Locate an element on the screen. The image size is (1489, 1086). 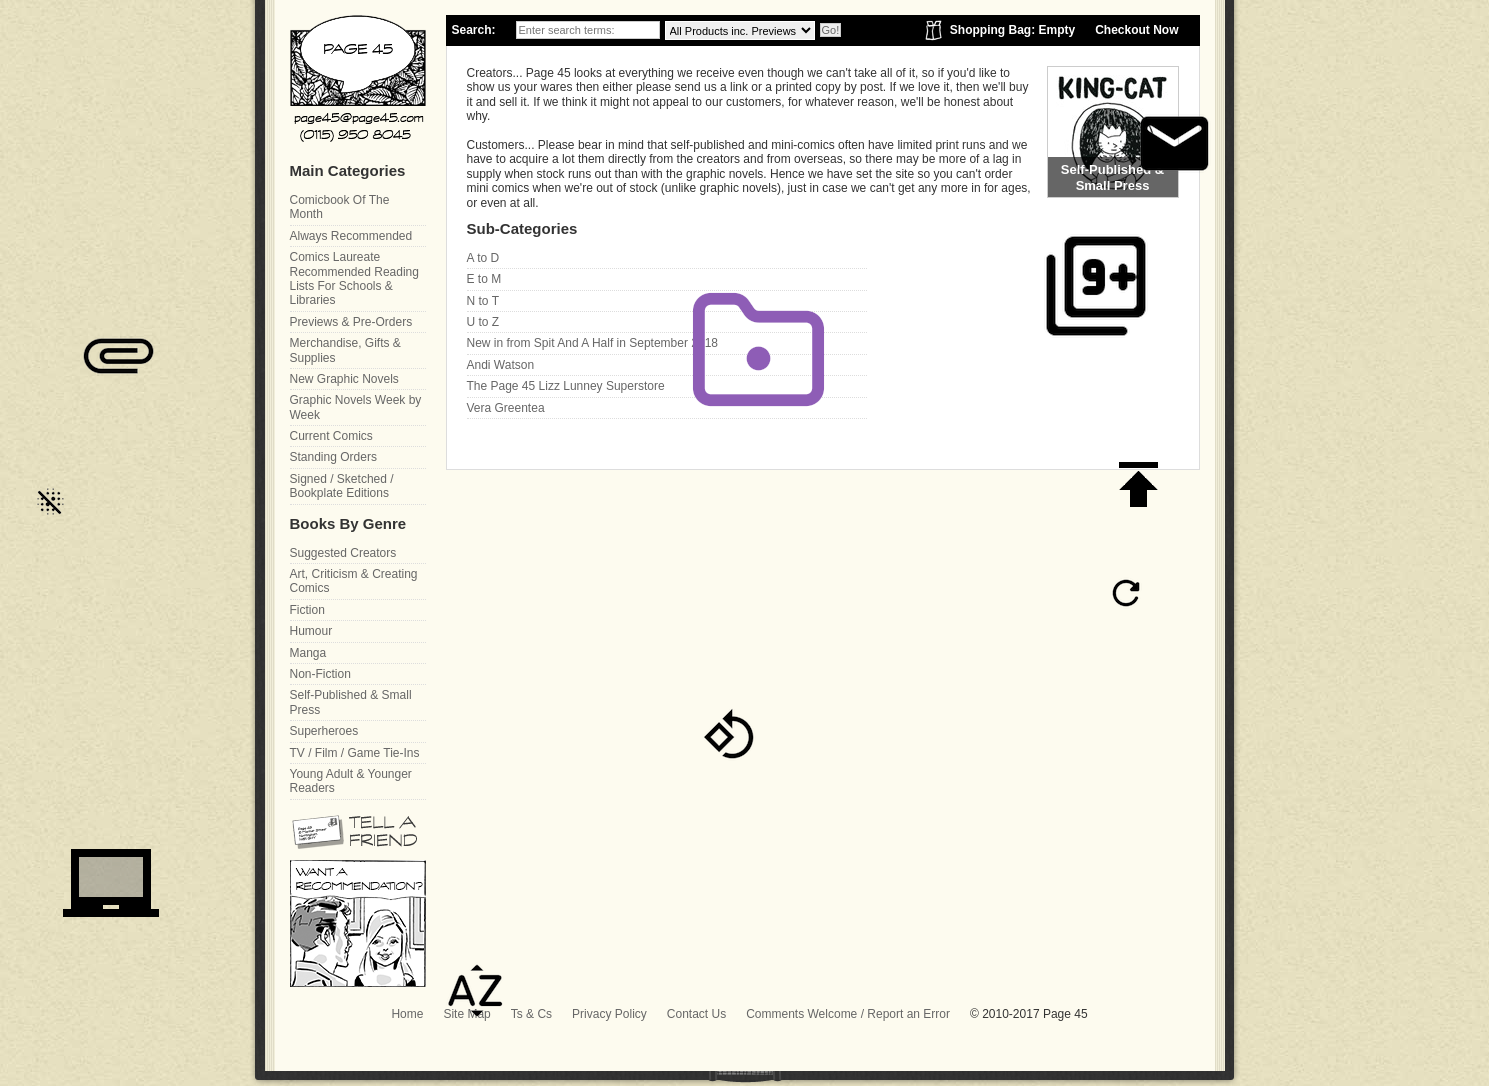
publish or upload content is located at coordinates (1138, 484).